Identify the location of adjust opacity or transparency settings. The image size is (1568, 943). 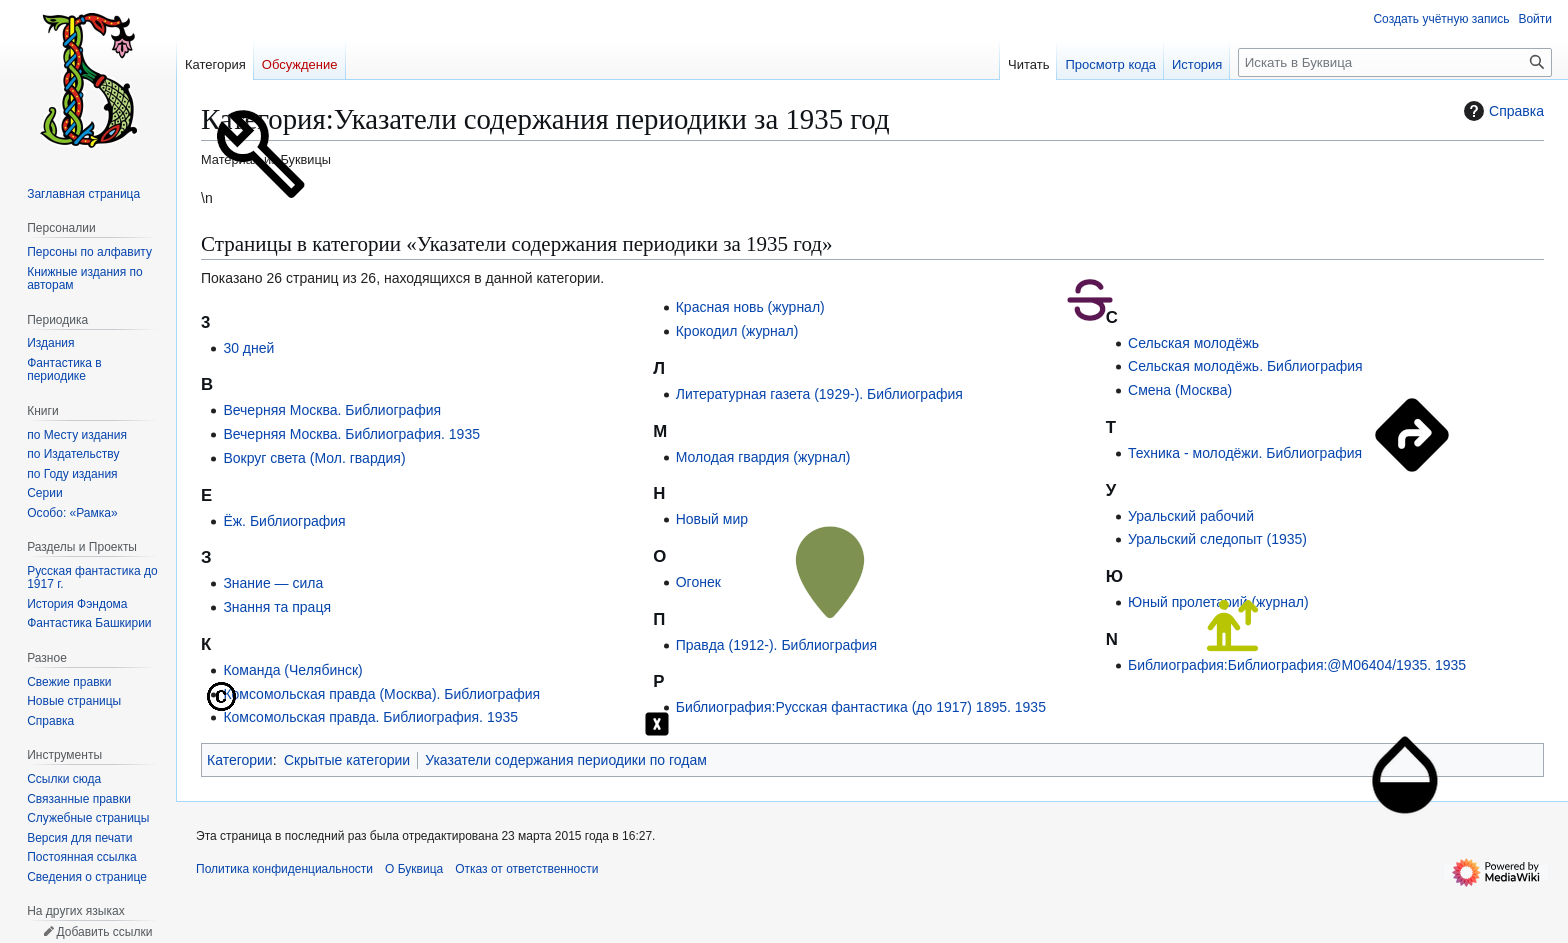
(1405, 774).